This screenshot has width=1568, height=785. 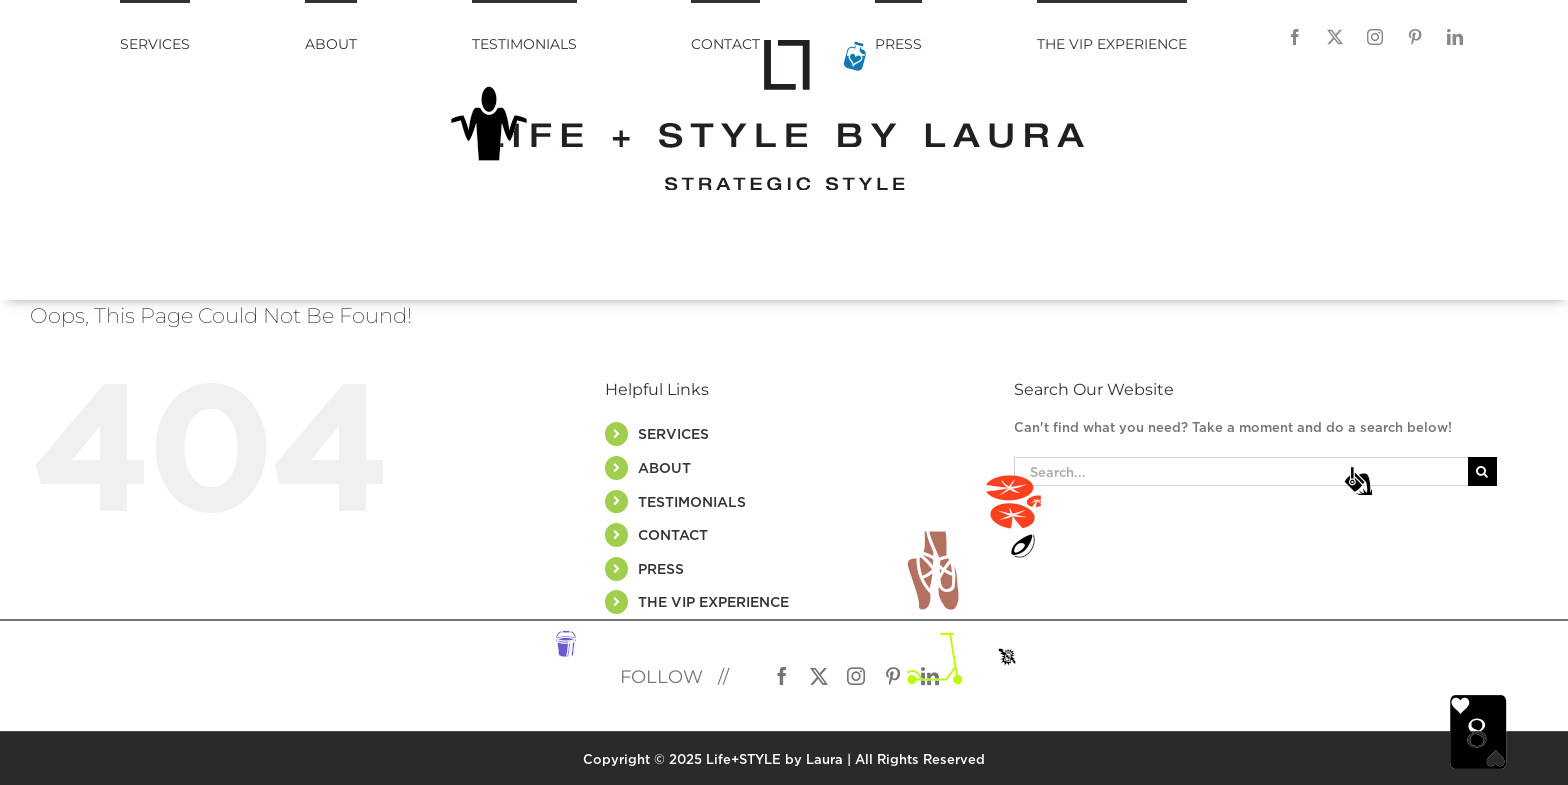 What do you see at coordinates (1013, 502) in the screenshot?
I see `decorative nature or pond-themed game element` at bounding box center [1013, 502].